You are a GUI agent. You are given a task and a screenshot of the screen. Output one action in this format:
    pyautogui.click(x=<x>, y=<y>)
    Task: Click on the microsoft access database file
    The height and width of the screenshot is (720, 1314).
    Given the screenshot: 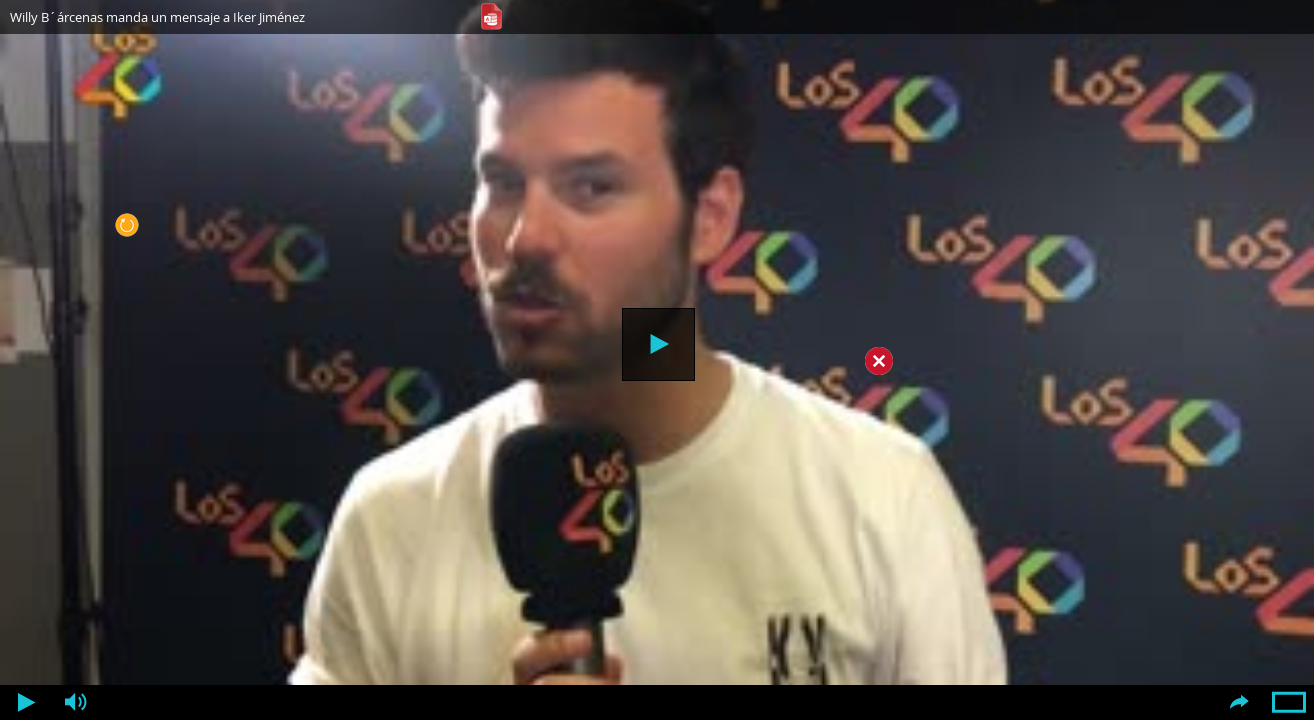 What is the action you would take?
    pyautogui.click(x=491, y=16)
    